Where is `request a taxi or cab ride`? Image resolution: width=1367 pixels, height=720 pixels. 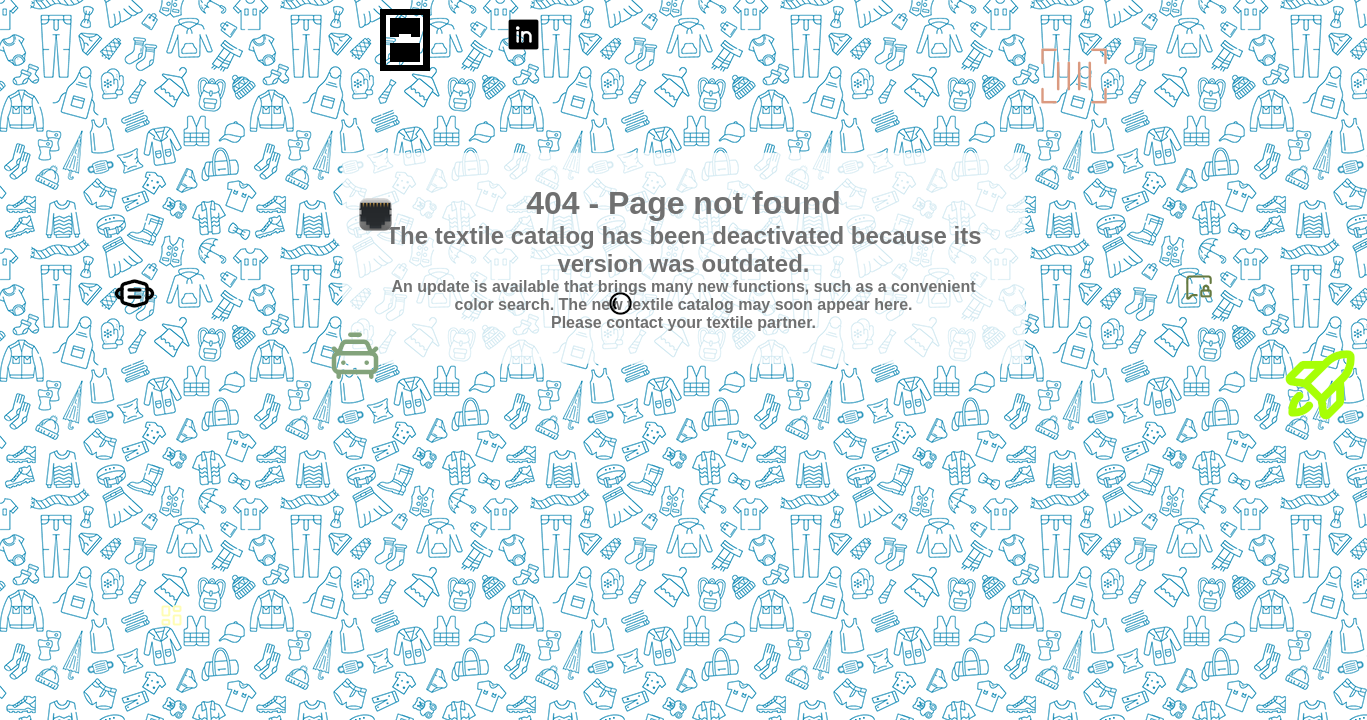
request a taxi or cab ride is located at coordinates (355, 358).